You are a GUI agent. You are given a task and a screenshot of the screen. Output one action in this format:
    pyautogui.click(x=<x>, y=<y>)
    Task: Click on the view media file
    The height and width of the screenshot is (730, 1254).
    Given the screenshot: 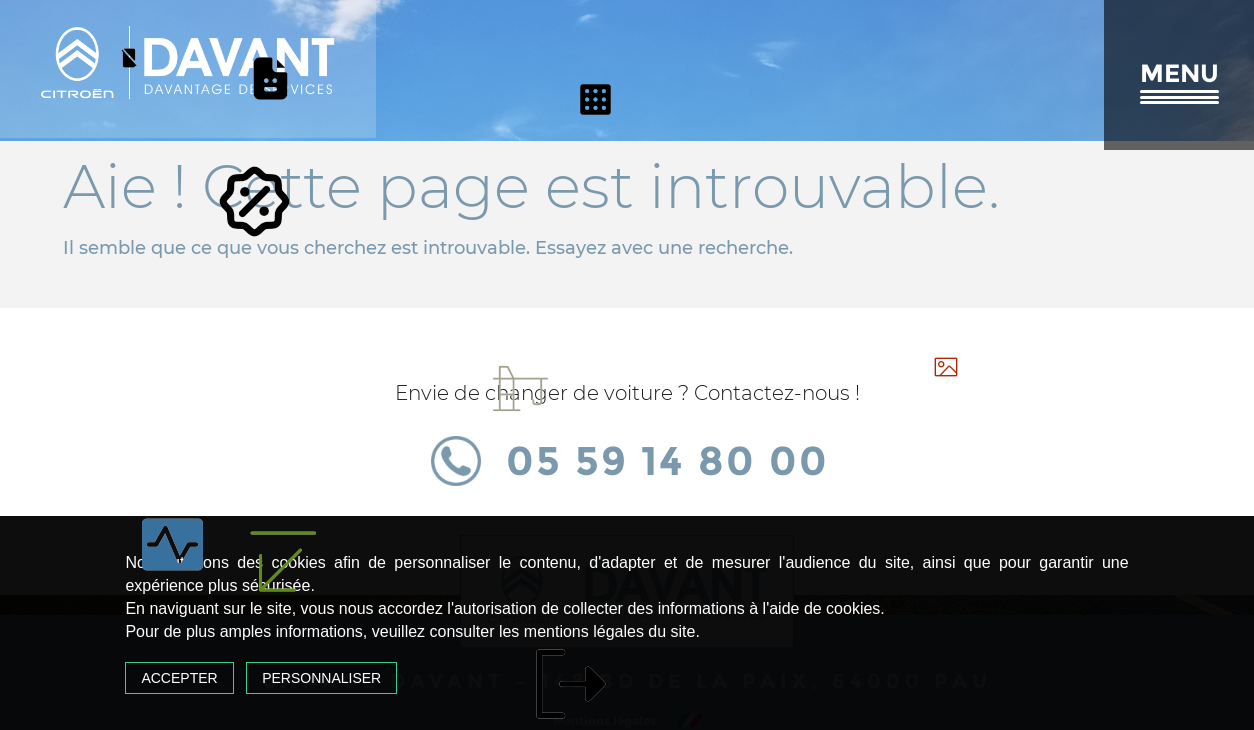 What is the action you would take?
    pyautogui.click(x=946, y=367)
    